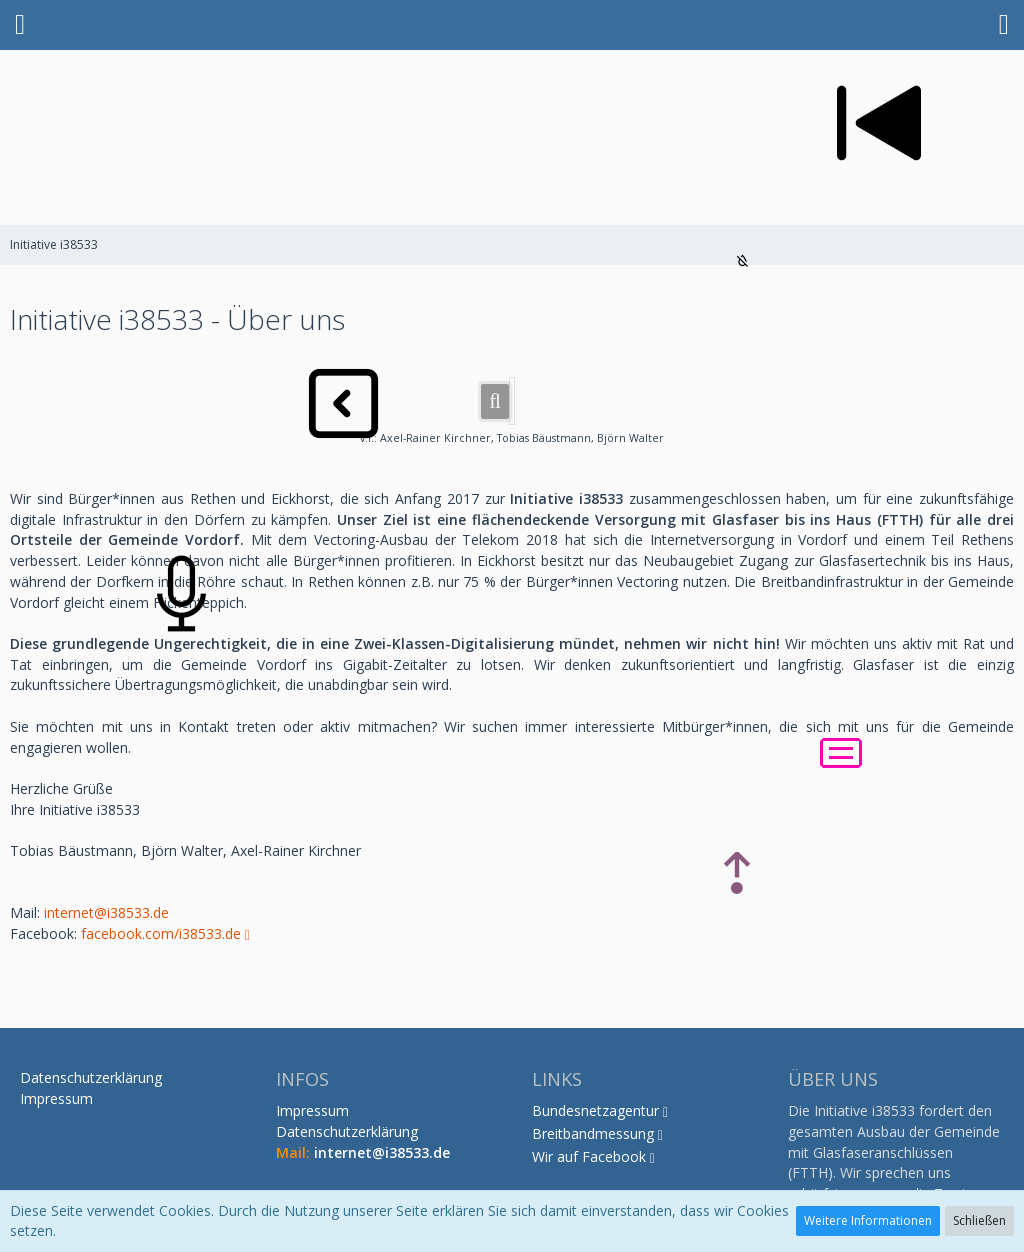 This screenshot has height=1252, width=1024. What do you see at coordinates (343, 403) in the screenshot?
I see `navigate to the previous page or screen` at bounding box center [343, 403].